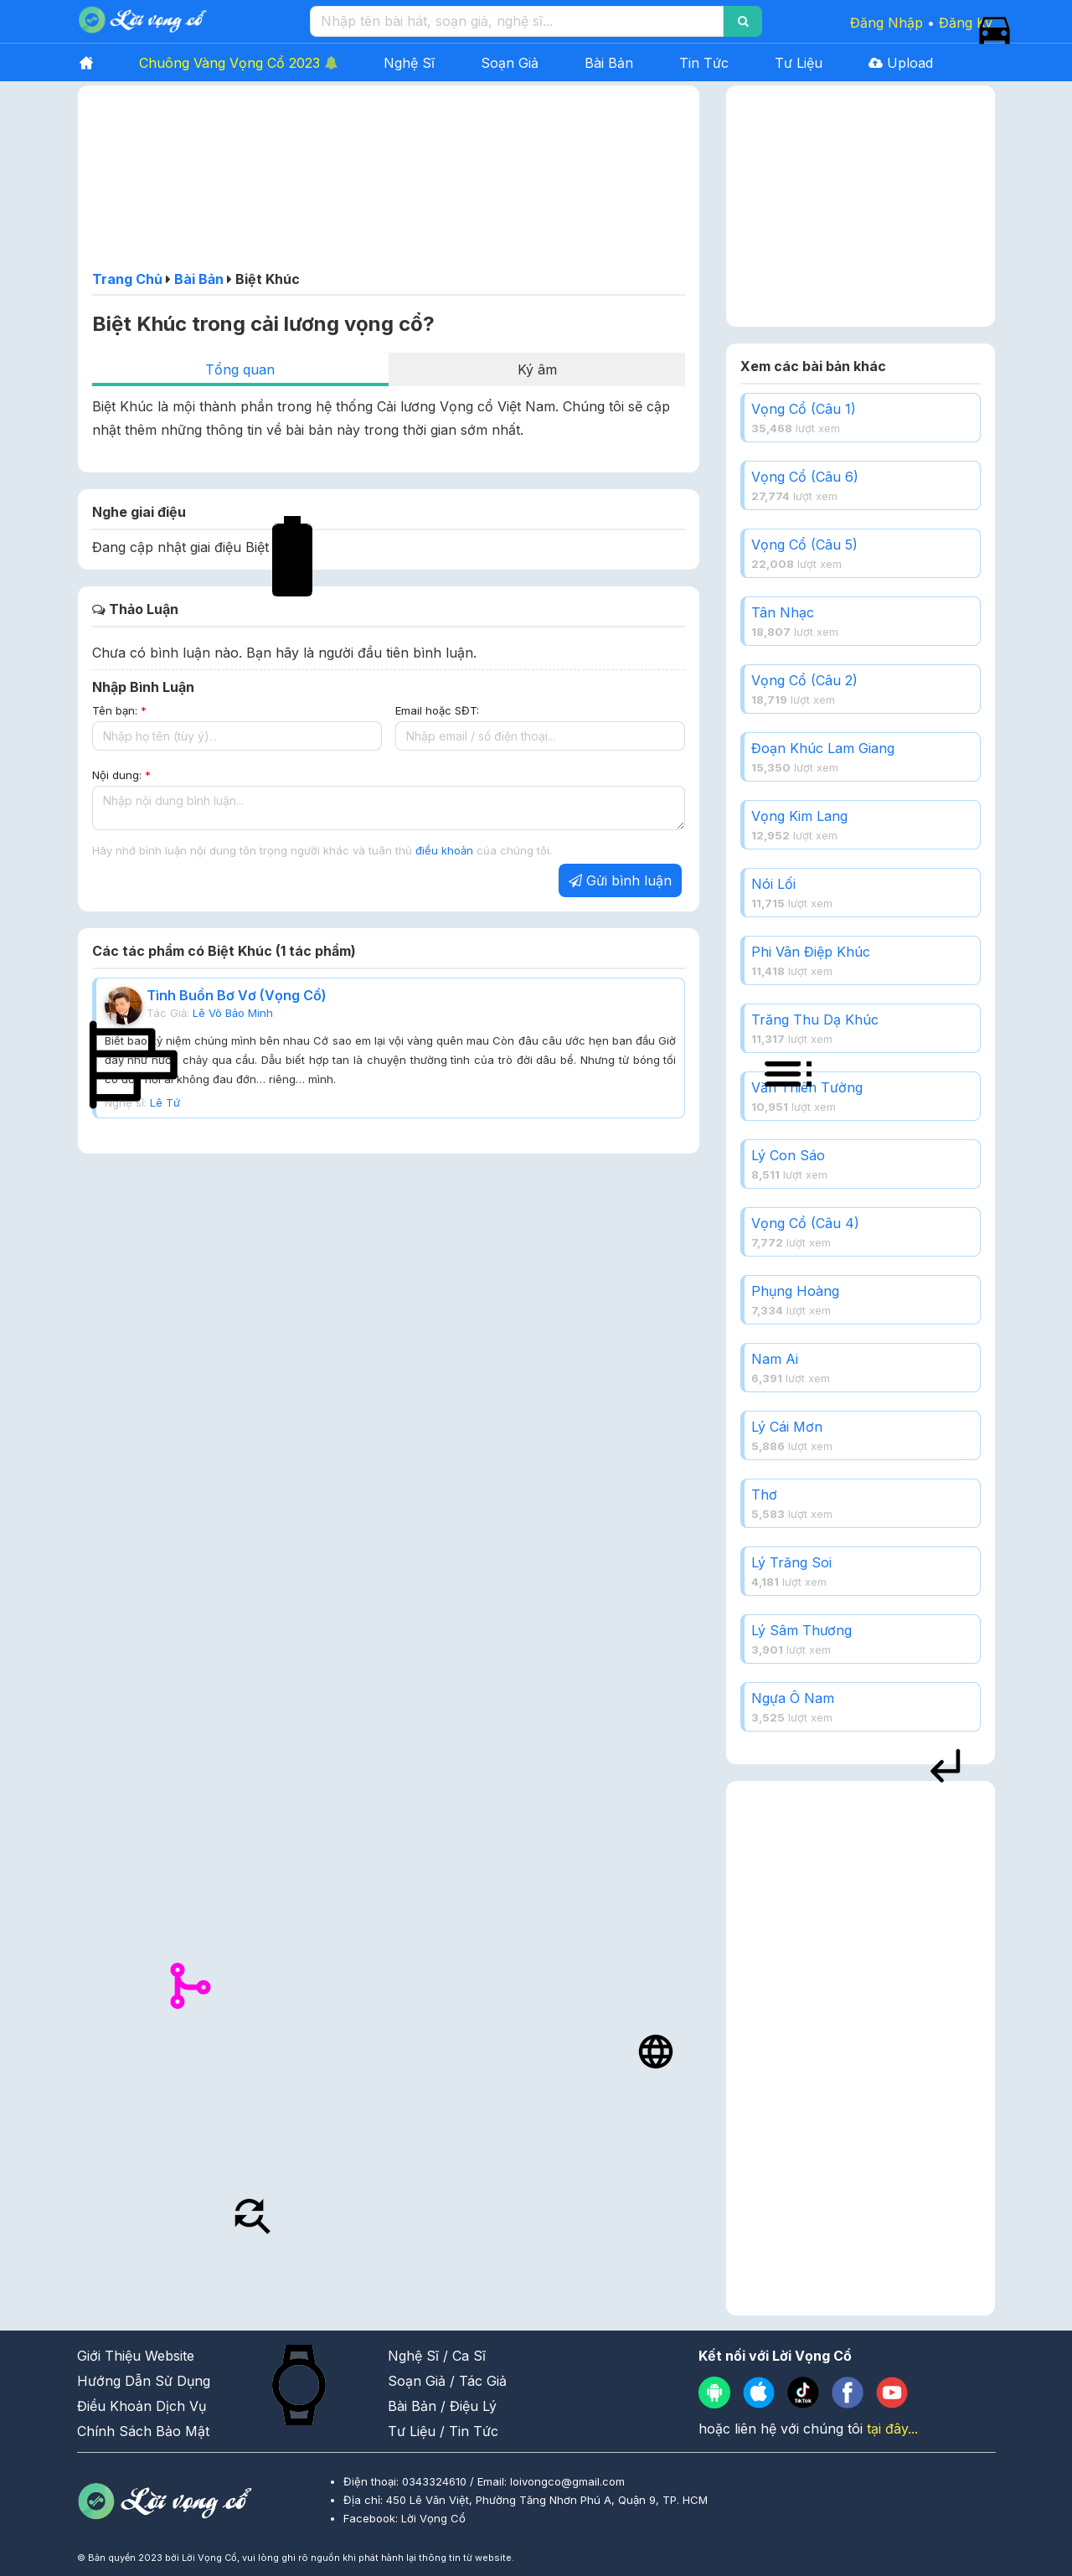  What do you see at coordinates (656, 2052) in the screenshot?
I see `switch to global or worldwide view` at bounding box center [656, 2052].